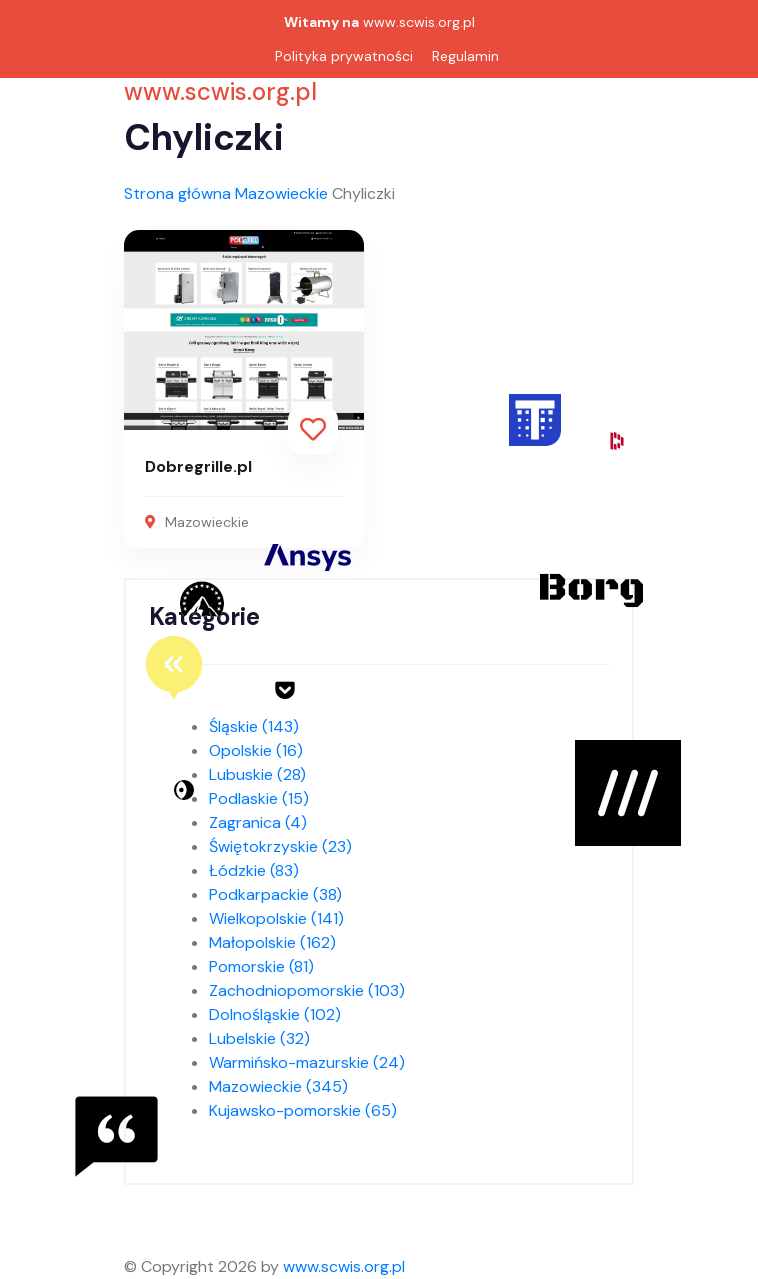 This screenshot has width=758, height=1279. What do you see at coordinates (617, 441) in the screenshot?
I see `open dashlane password manager` at bounding box center [617, 441].